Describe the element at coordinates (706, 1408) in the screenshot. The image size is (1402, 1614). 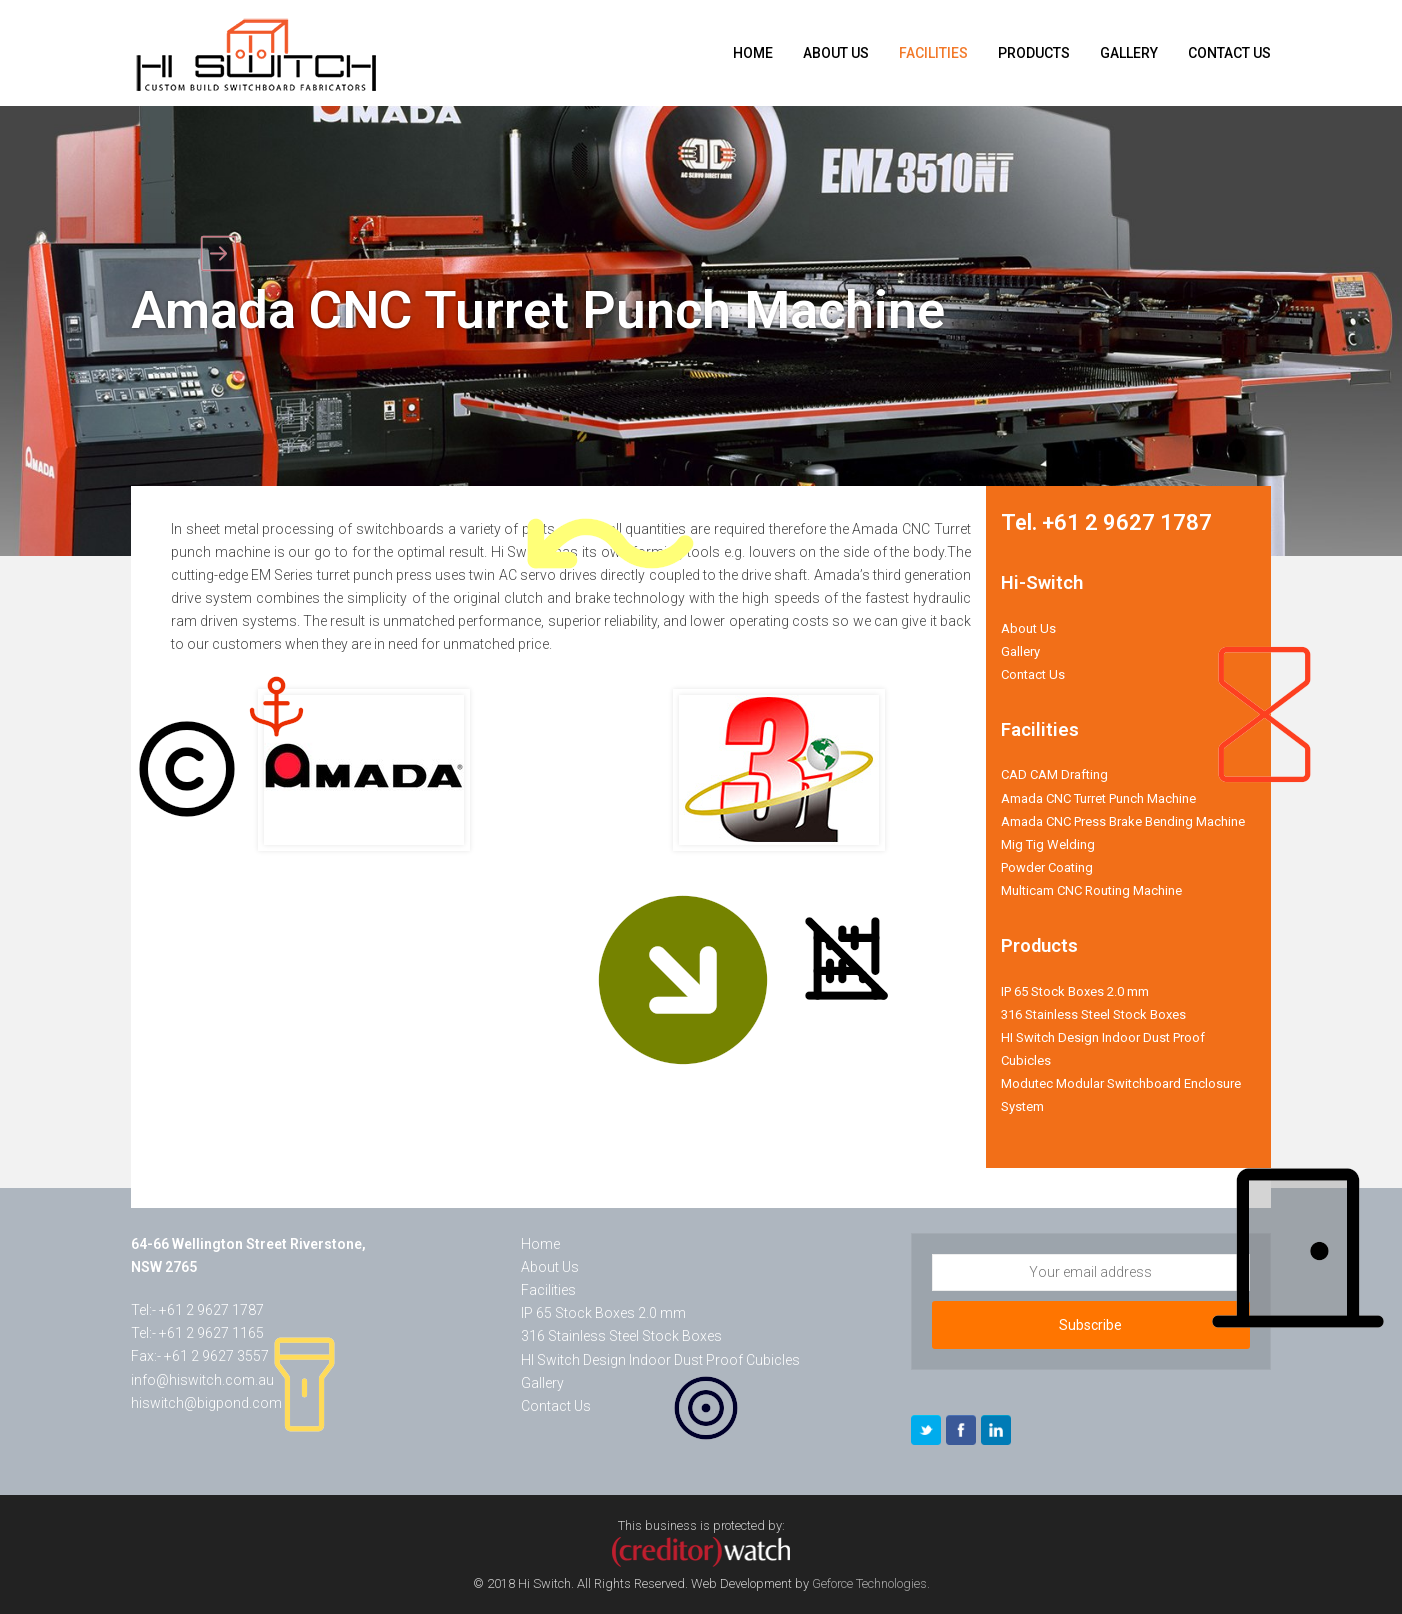
I see `set a target or goal` at that location.